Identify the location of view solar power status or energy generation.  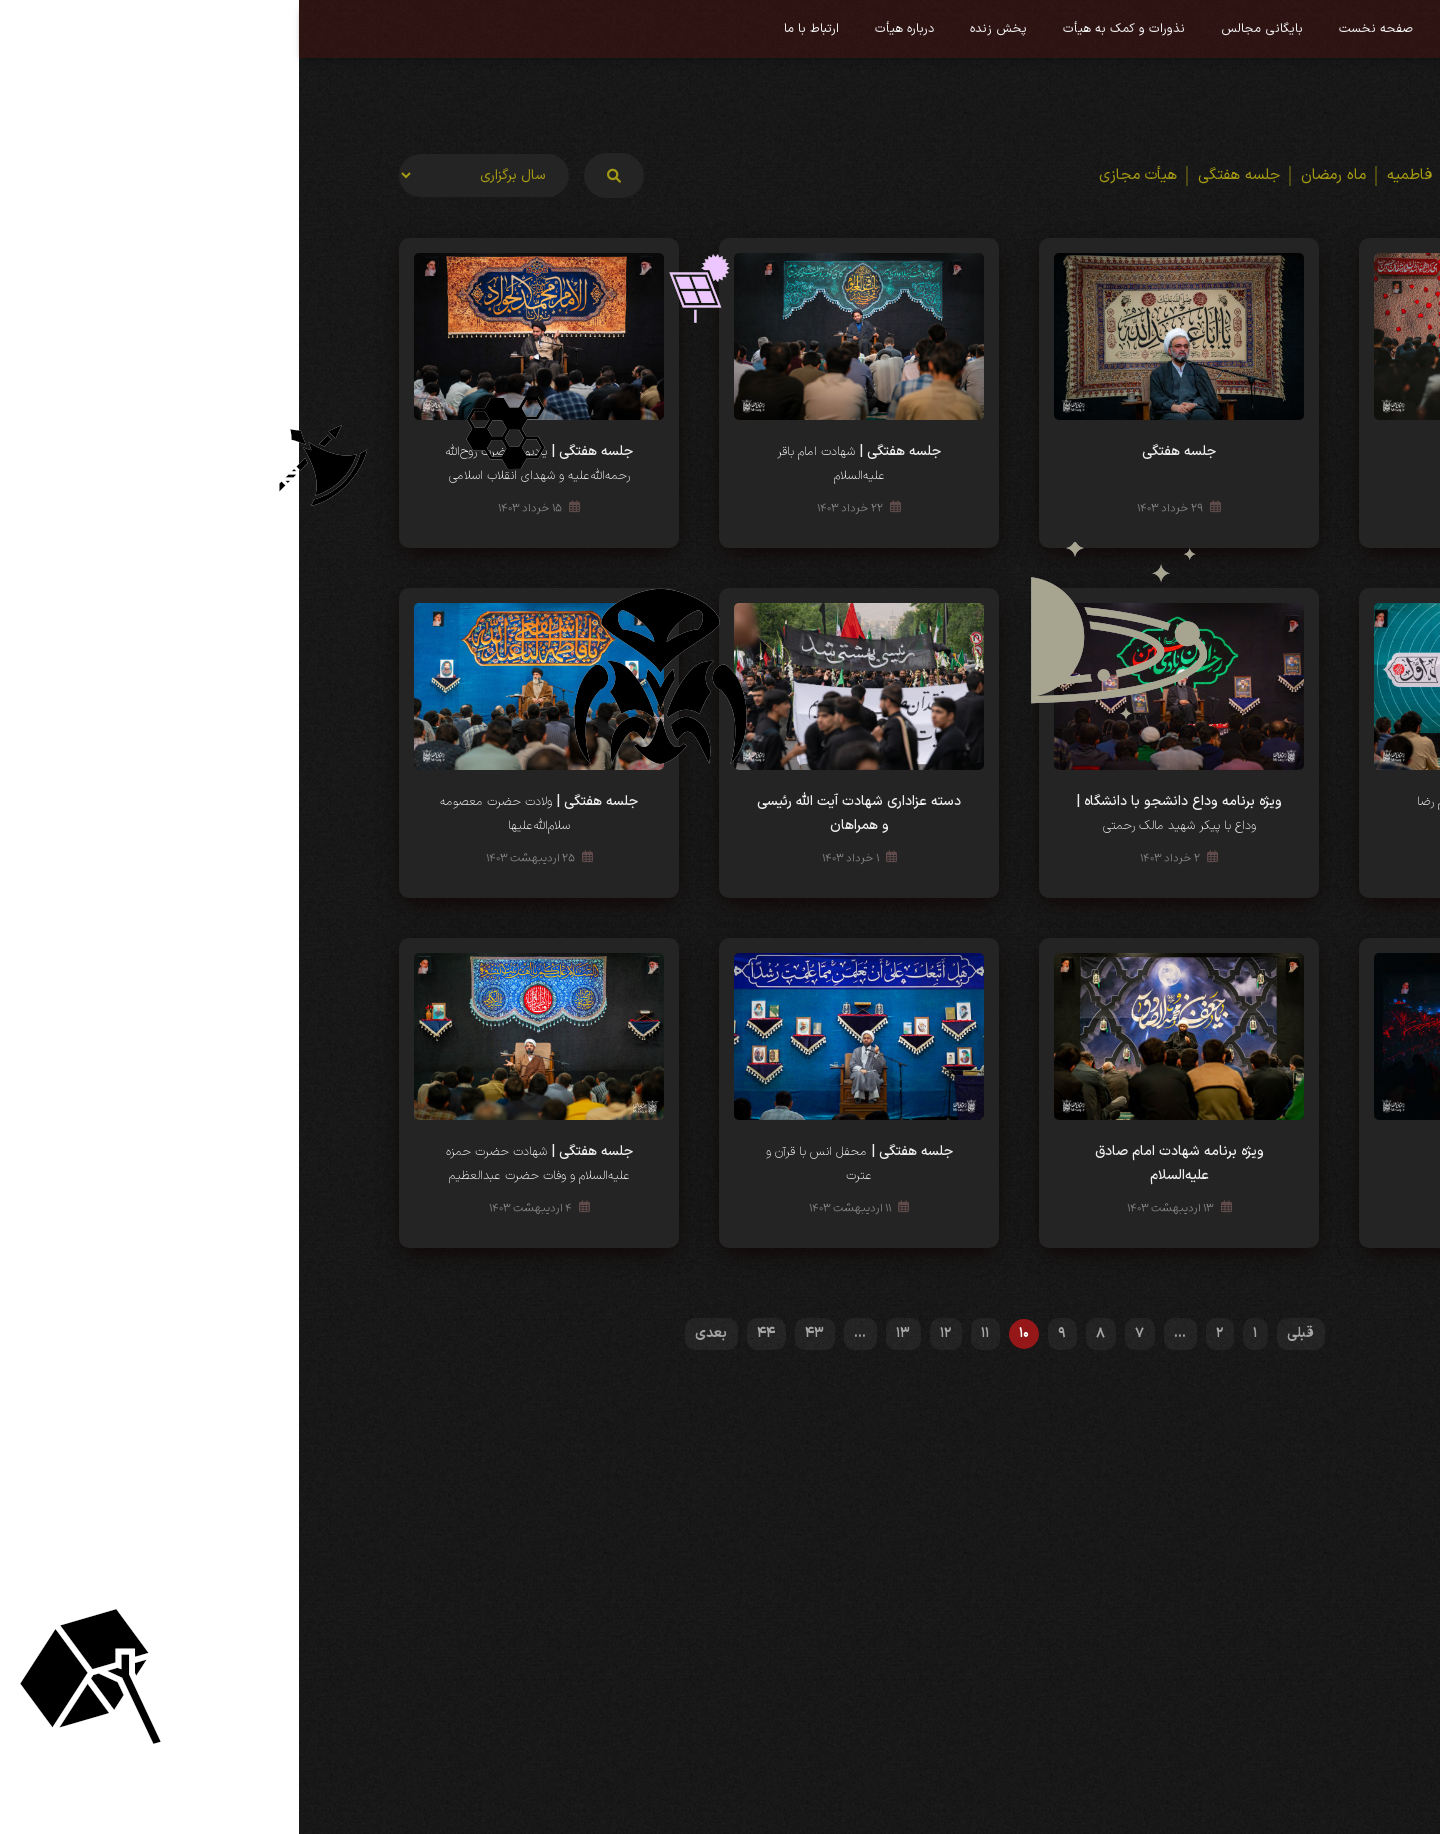
(699, 288).